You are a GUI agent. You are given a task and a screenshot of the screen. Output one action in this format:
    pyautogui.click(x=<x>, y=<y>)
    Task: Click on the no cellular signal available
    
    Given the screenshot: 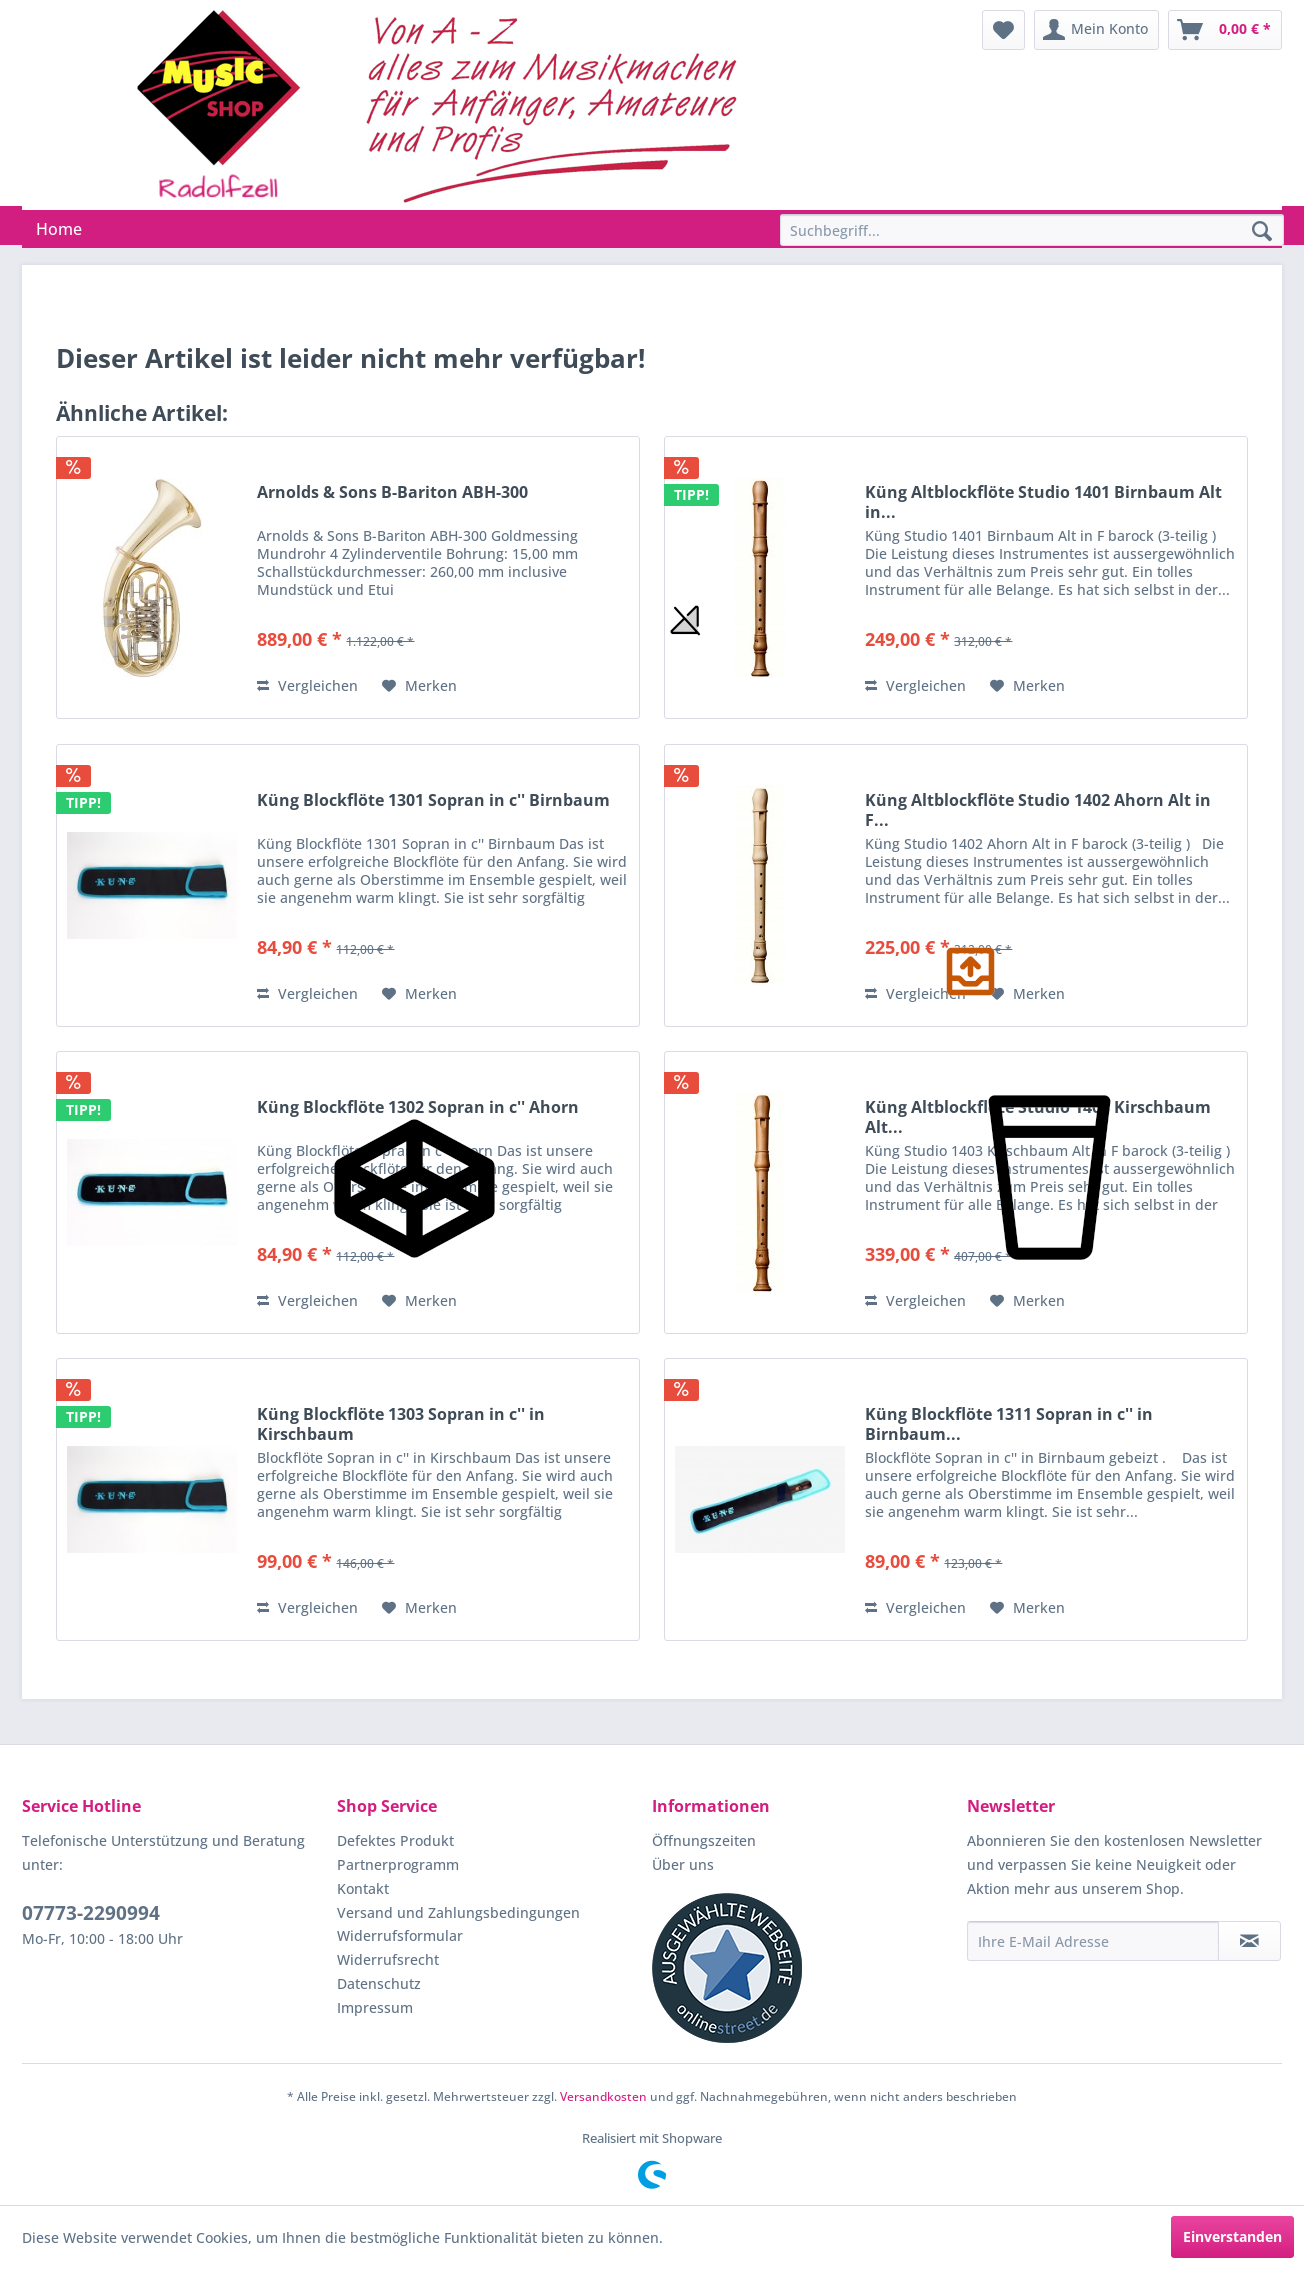 What is the action you would take?
    pyautogui.click(x=687, y=621)
    